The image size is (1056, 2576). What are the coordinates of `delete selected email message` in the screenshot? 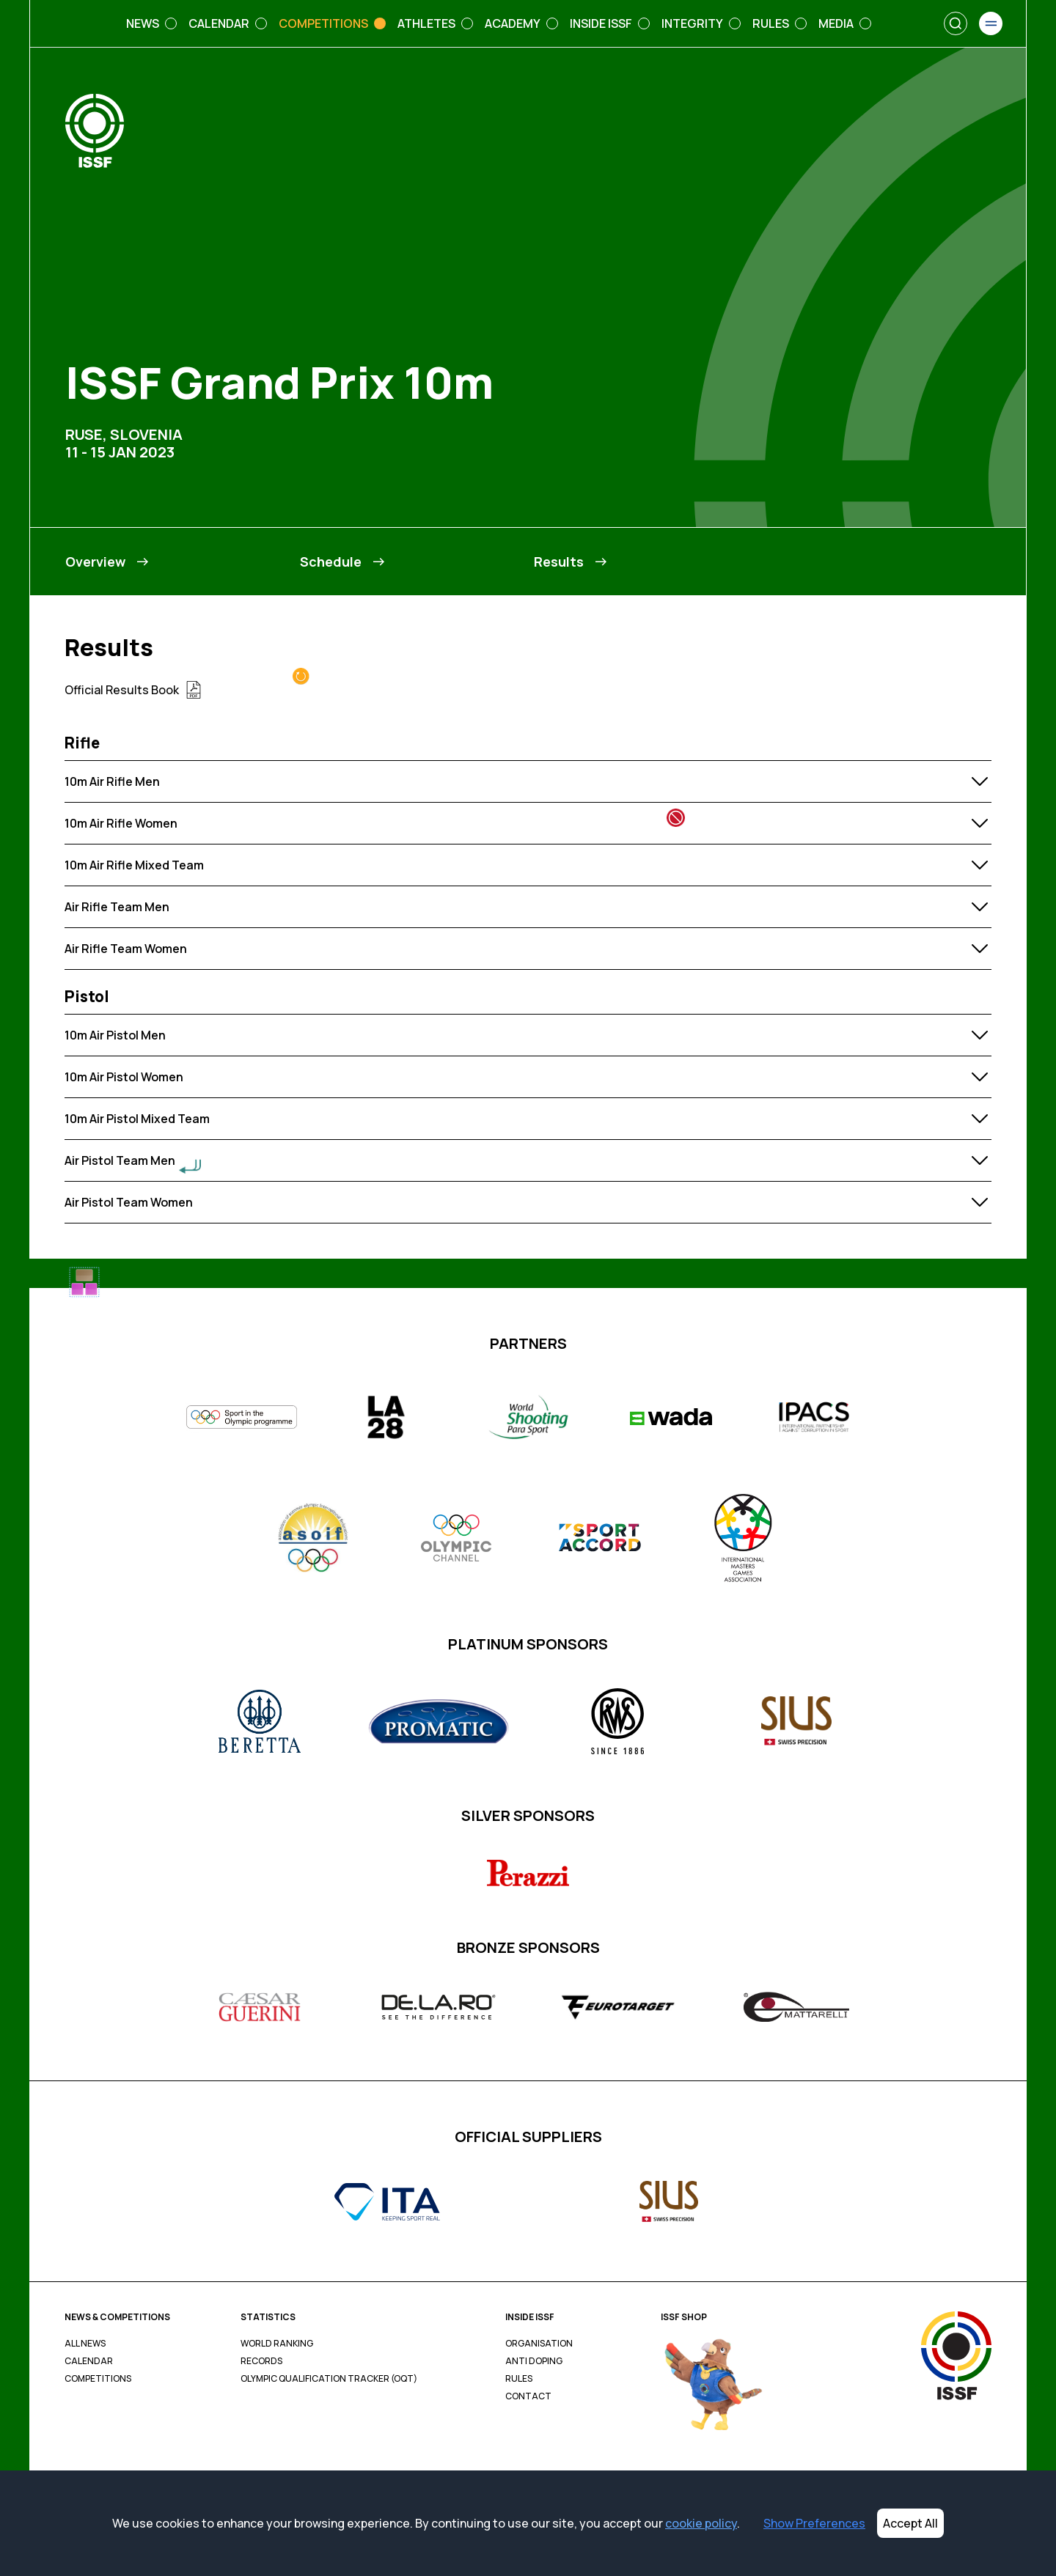 It's located at (675, 817).